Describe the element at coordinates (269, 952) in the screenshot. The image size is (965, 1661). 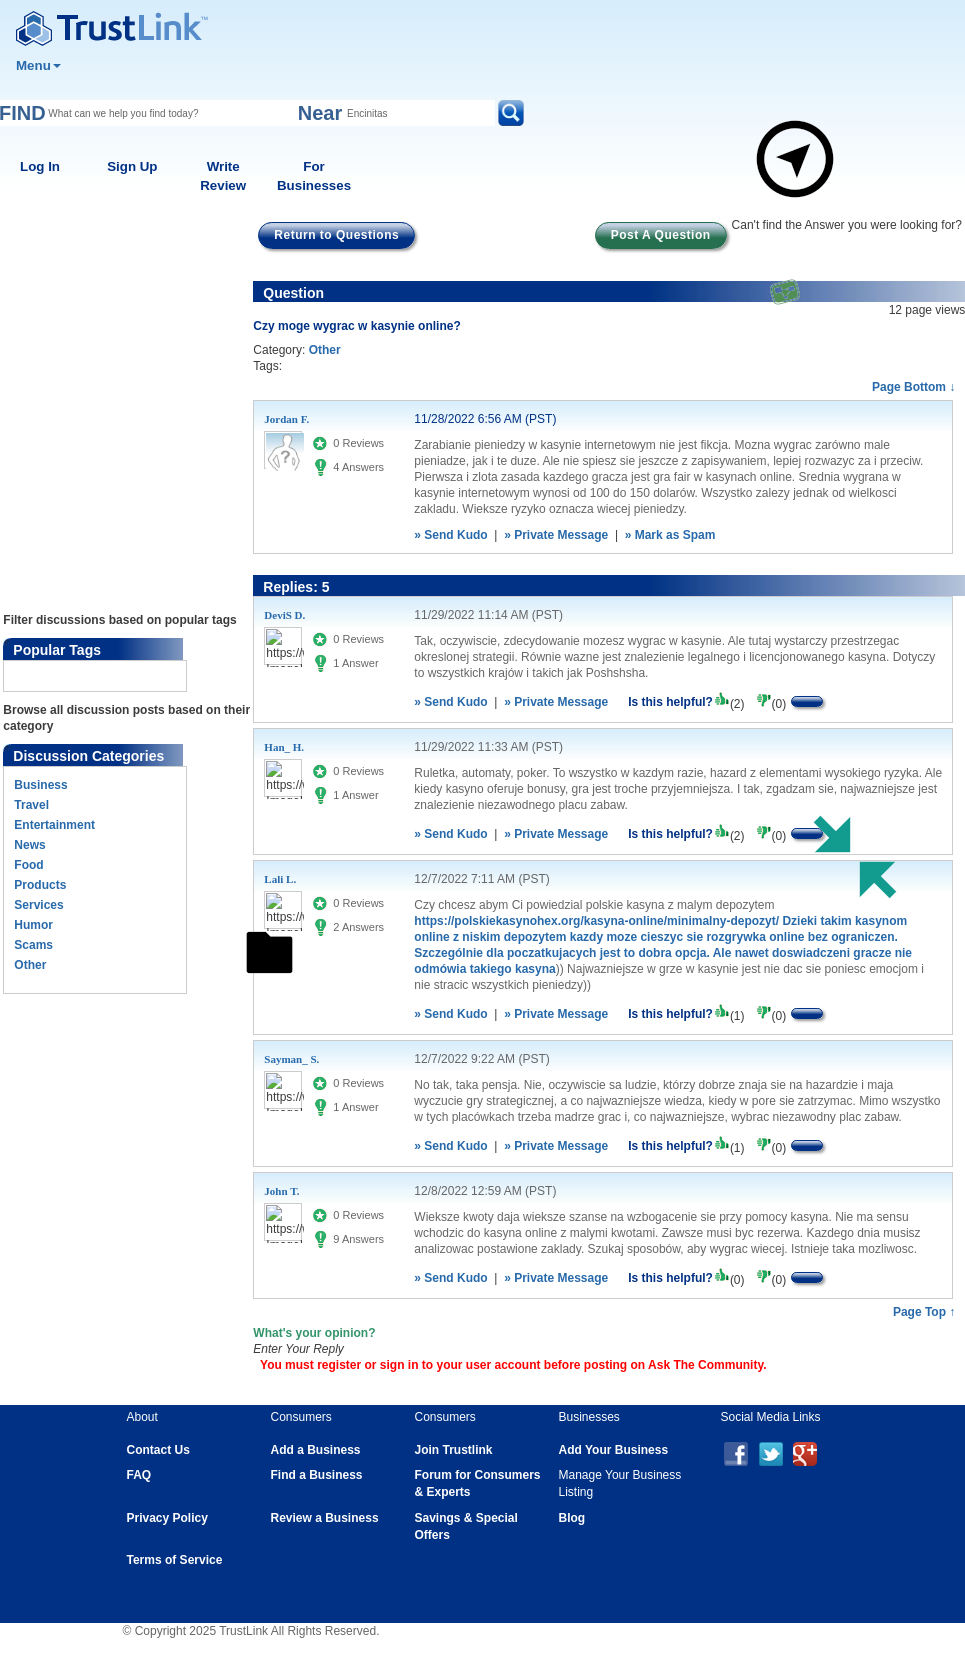
I see `open file folder` at that location.